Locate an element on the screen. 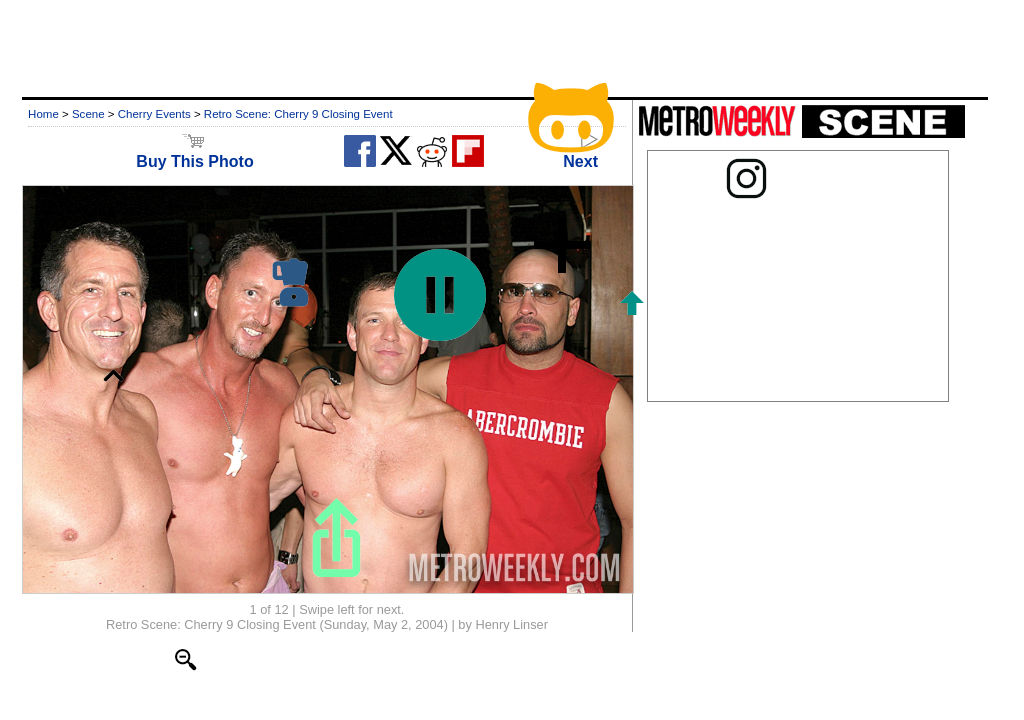 This screenshot has height=720, width=1024. open instagram app is located at coordinates (746, 178).